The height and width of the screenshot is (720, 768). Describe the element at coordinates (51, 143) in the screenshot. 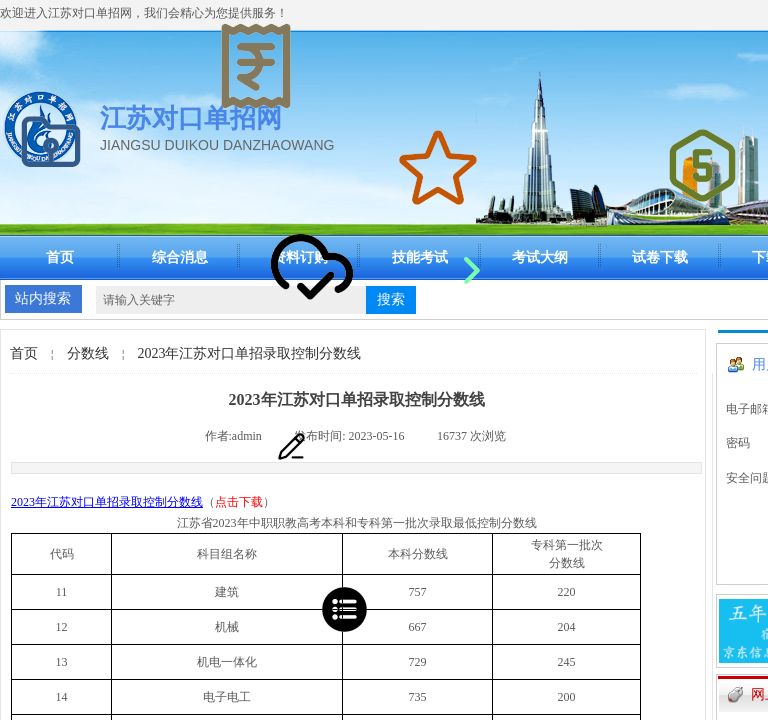

I see `navigate to root directory` at that location.